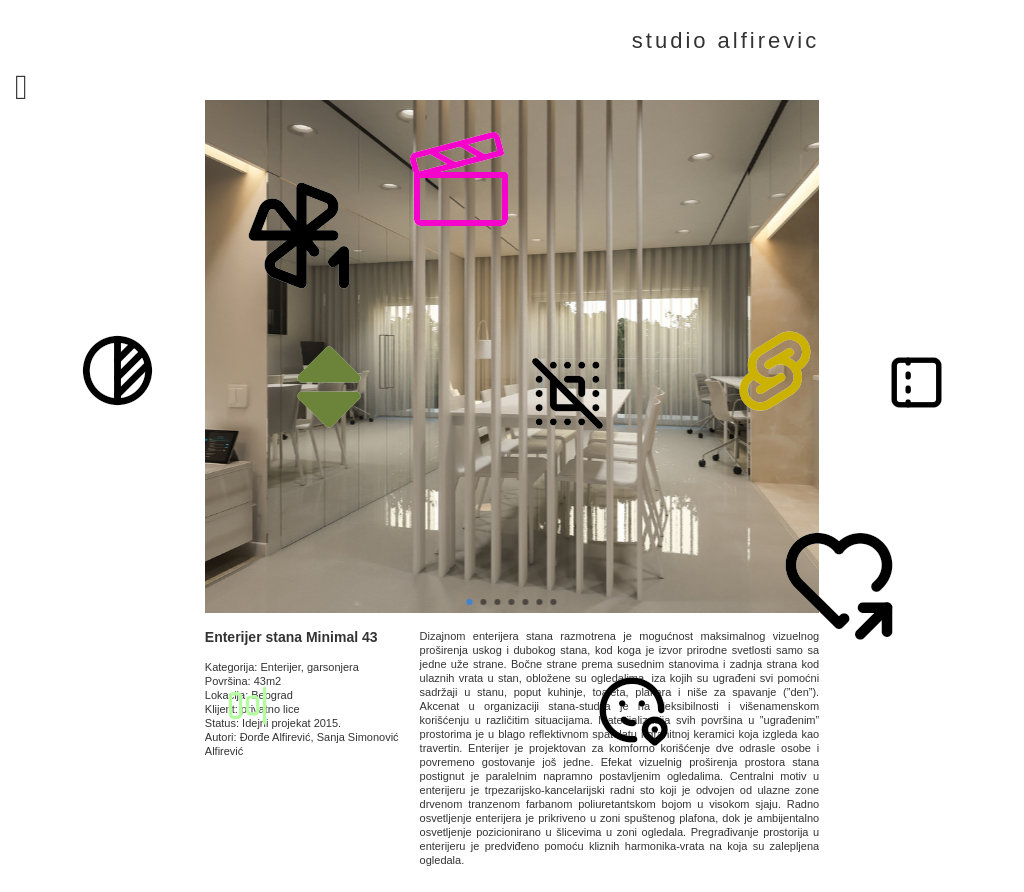  I want to click on adjust car ventilation fan to setting 1, so click(301, 235).